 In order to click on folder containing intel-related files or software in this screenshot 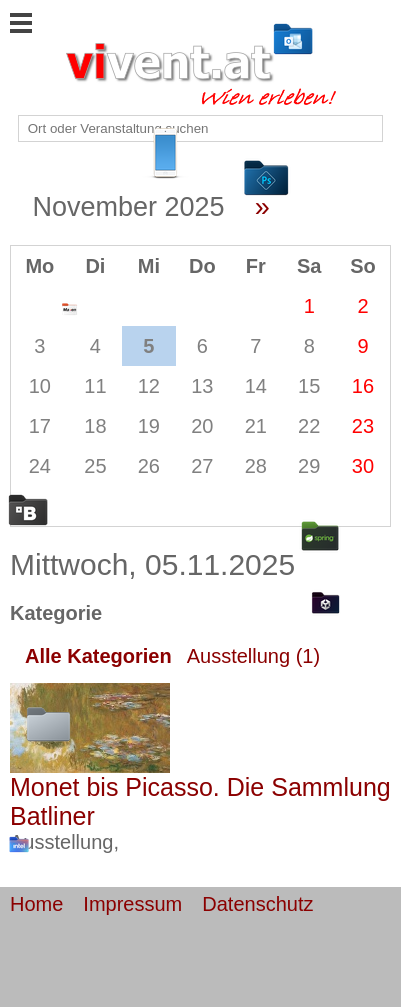, I will do `click(19, 845)`.